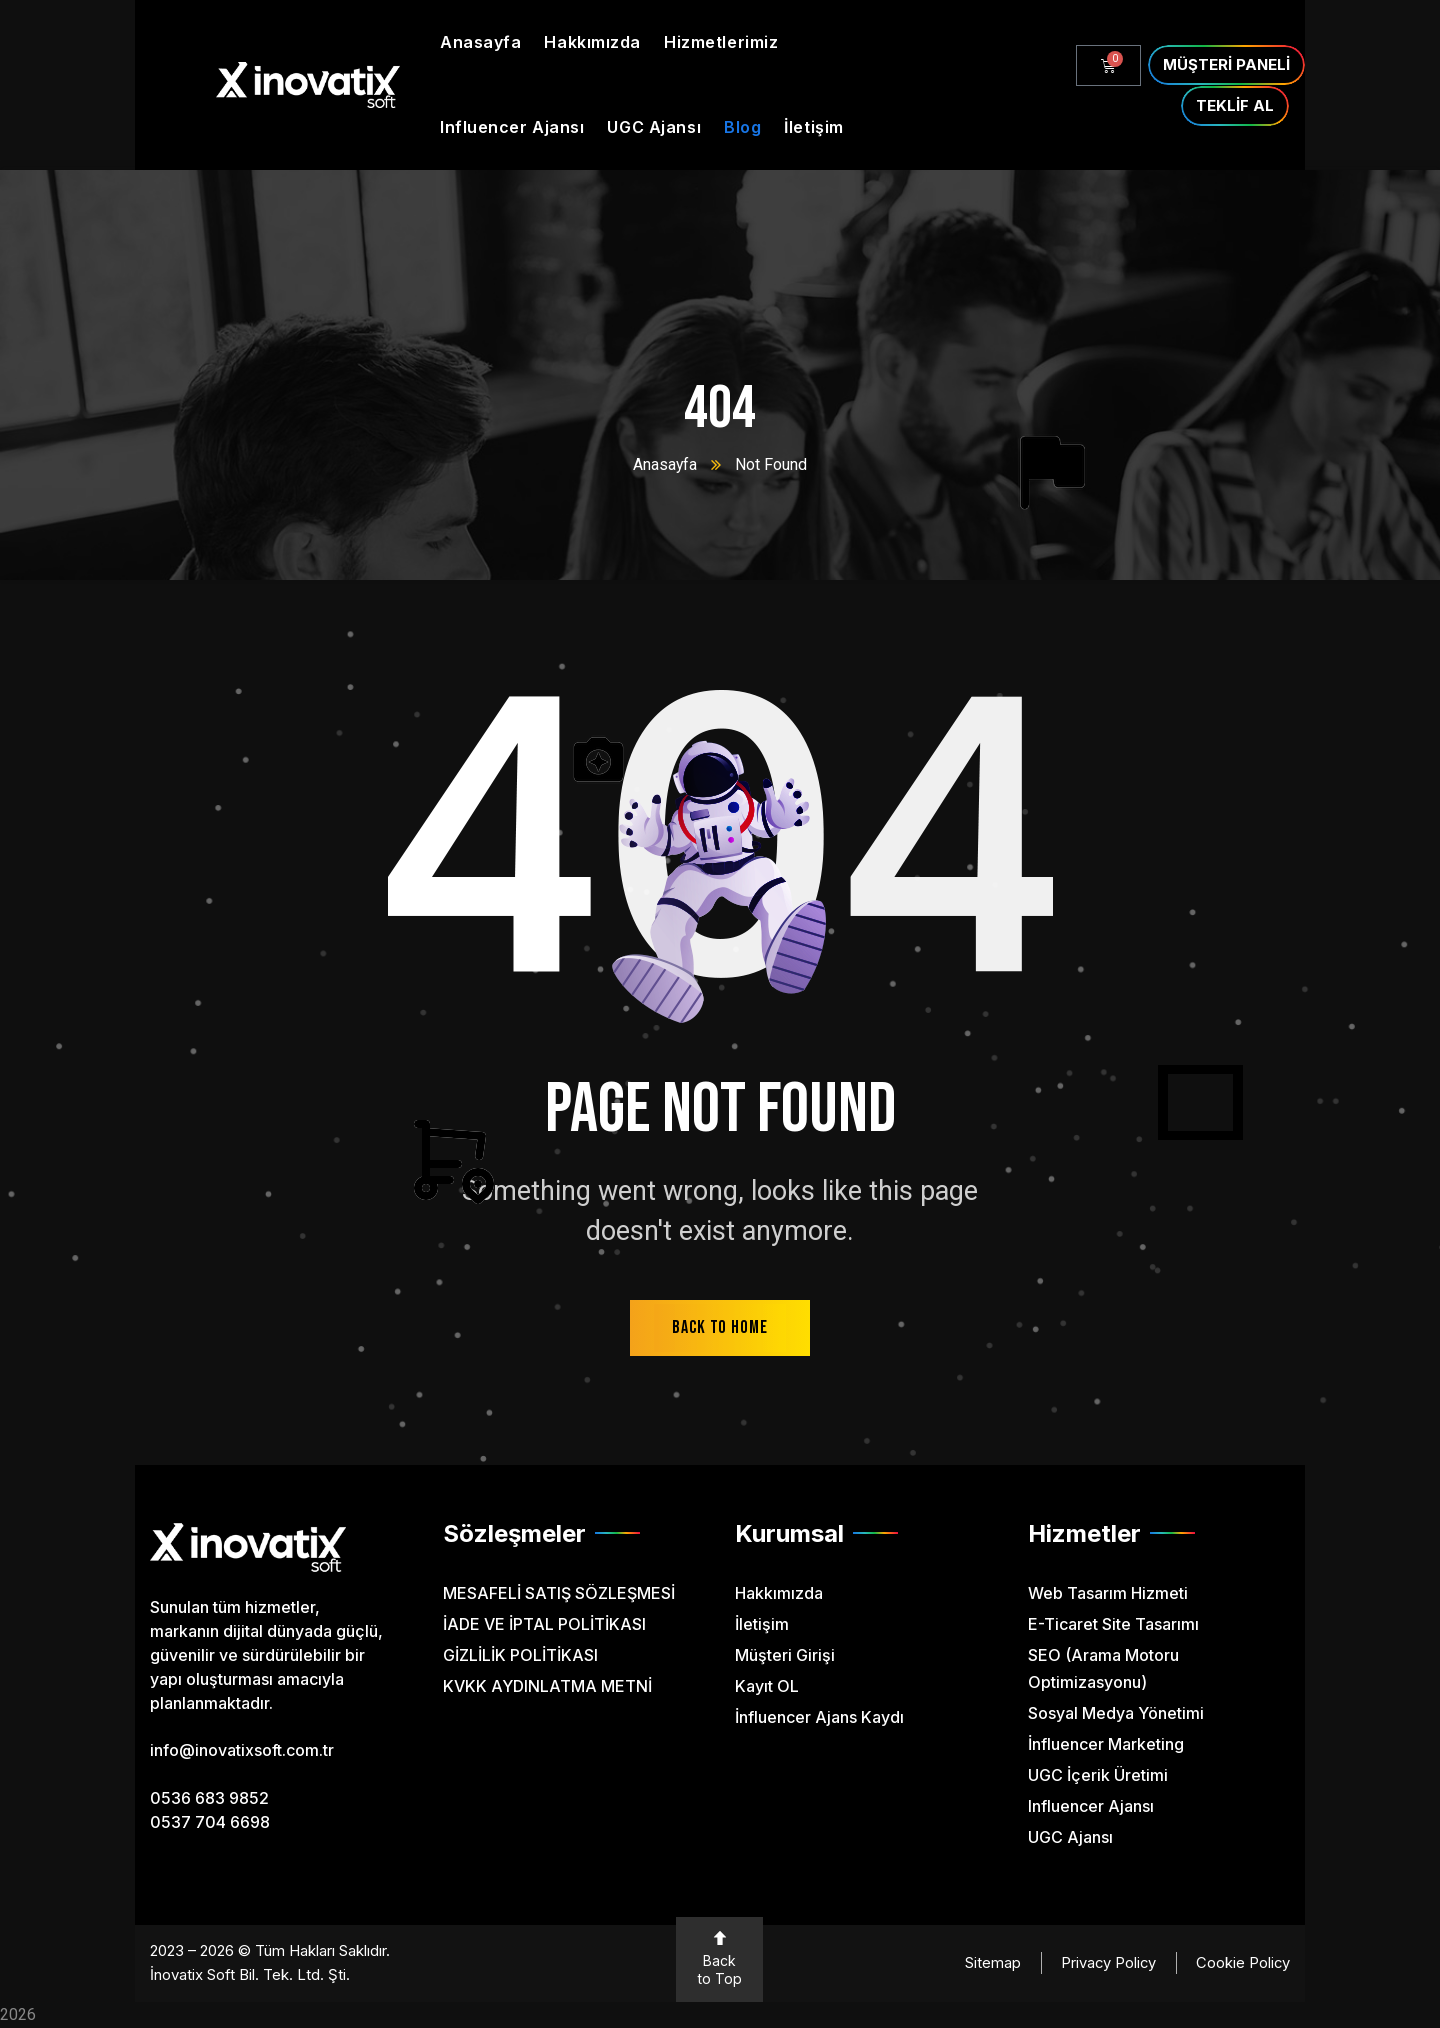 This screenshot has height=2028, width=1440. What do you see at coordinates (1200, 1102) in the screenshot?
I see `crop image to 3:2 aspect ratio` at bounding box center [1200, 1102].